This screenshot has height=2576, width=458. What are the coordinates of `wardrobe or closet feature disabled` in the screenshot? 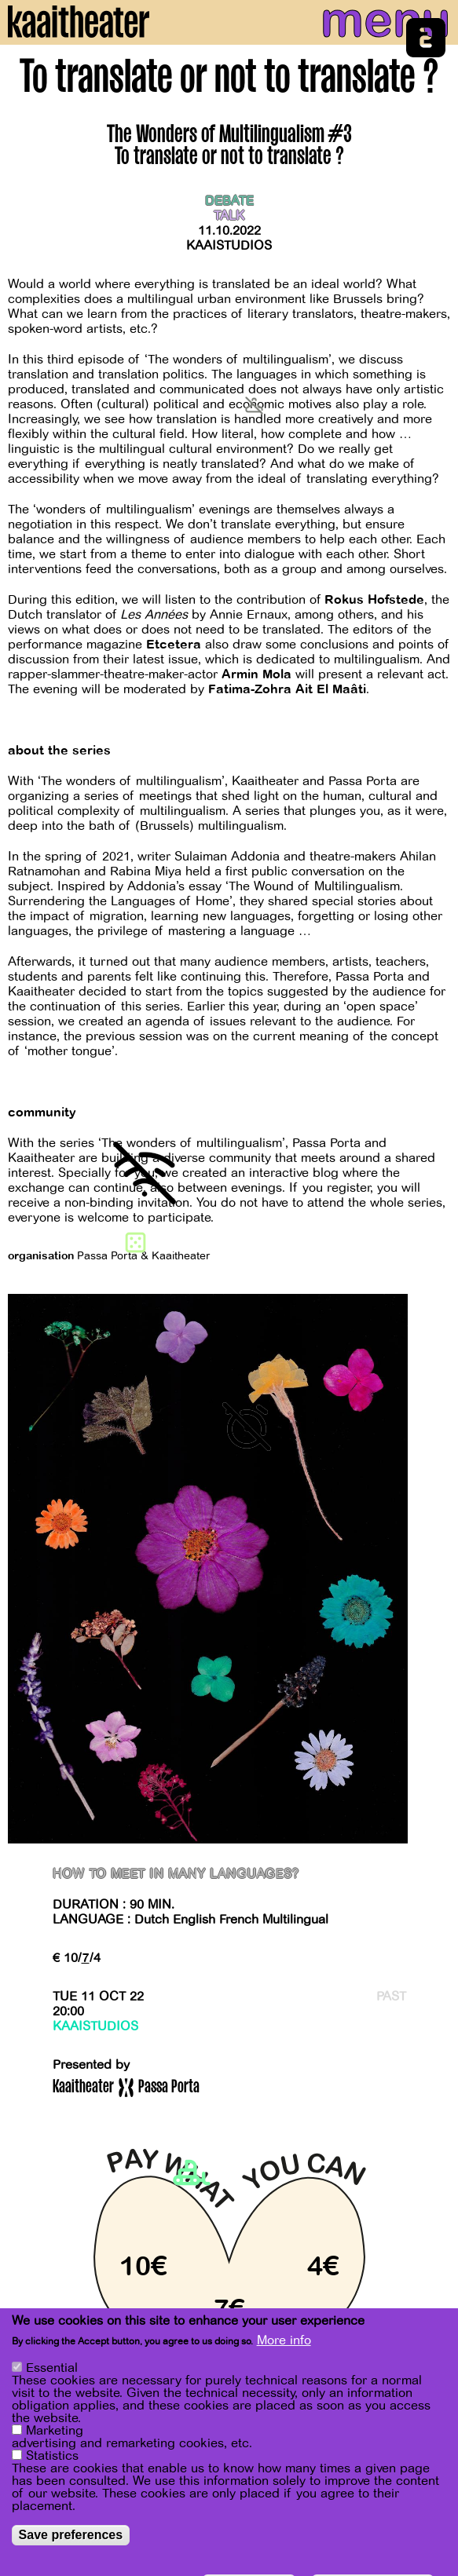 It's located at (254, 405).